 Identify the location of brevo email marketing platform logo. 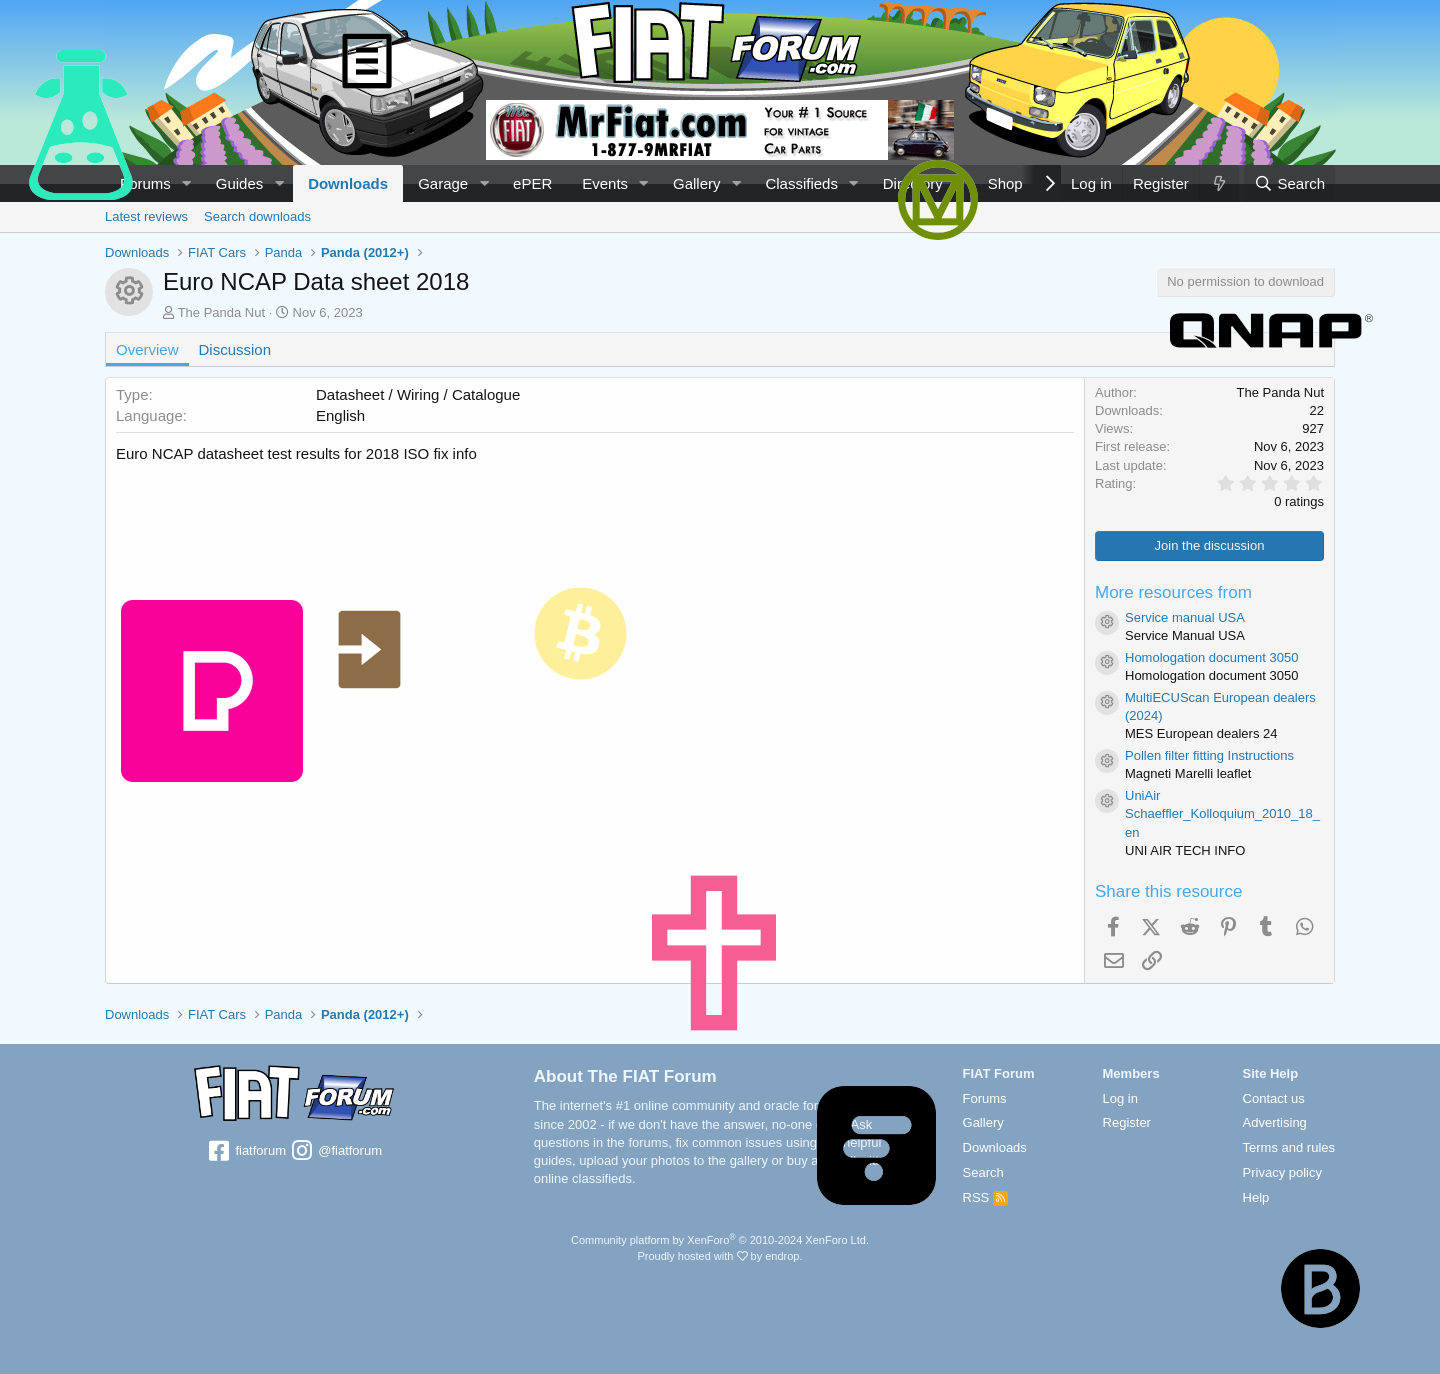
(1320, 1288).